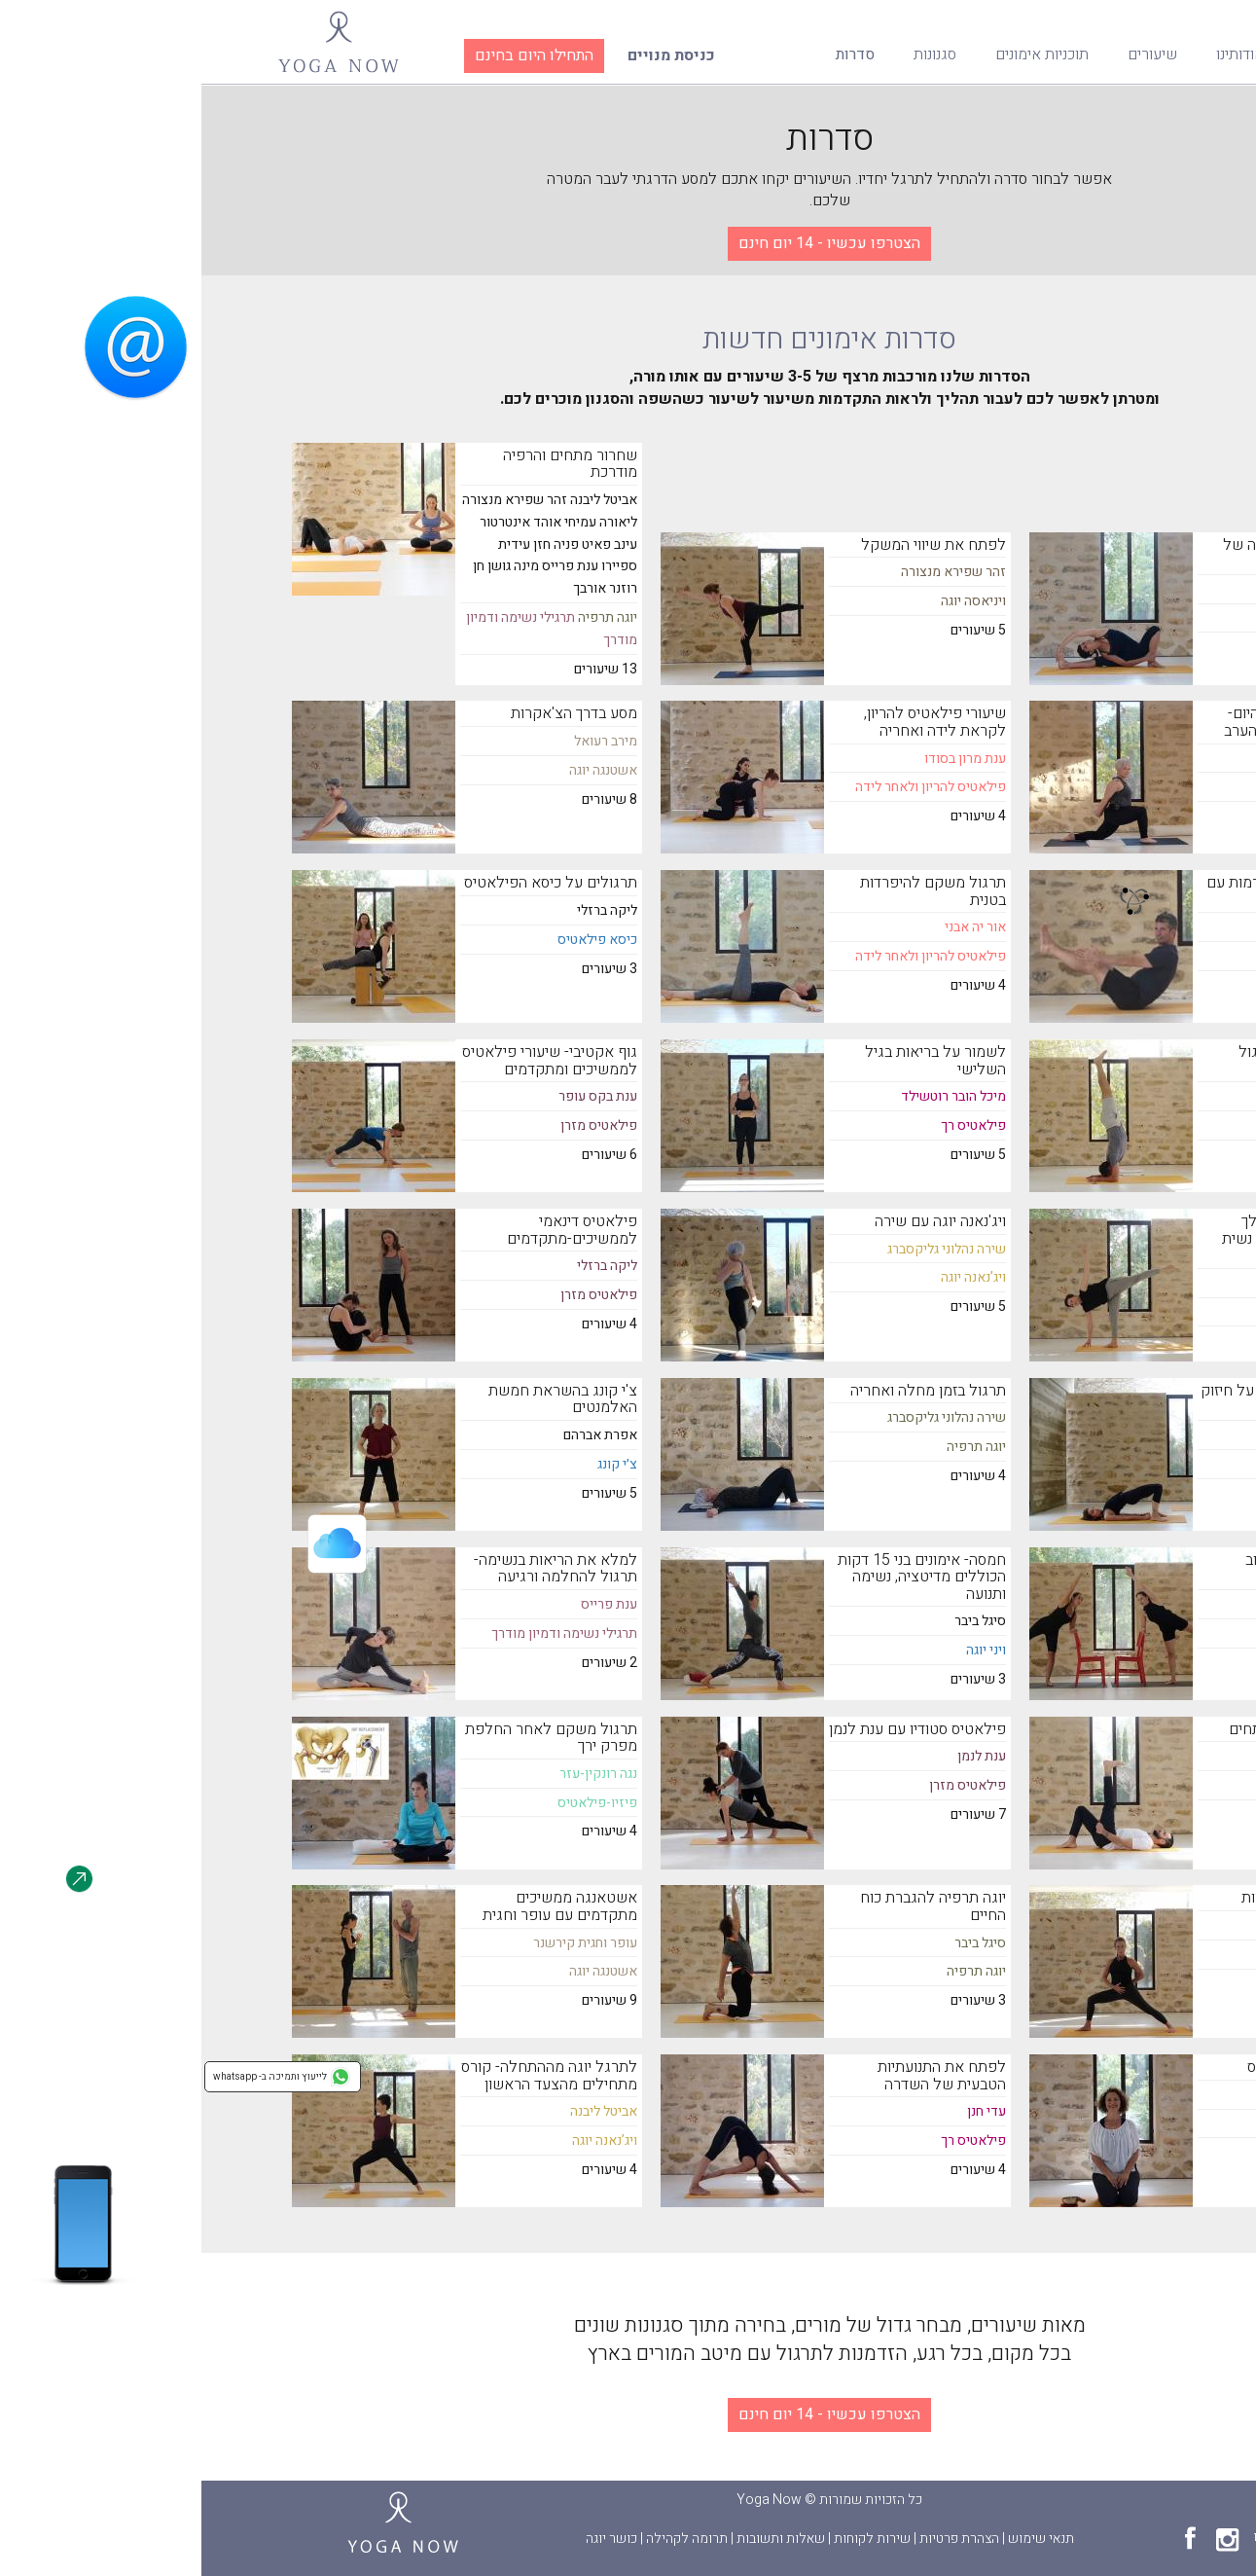  I want to click on indicates a connected iPhone device, so click(83, 2225).